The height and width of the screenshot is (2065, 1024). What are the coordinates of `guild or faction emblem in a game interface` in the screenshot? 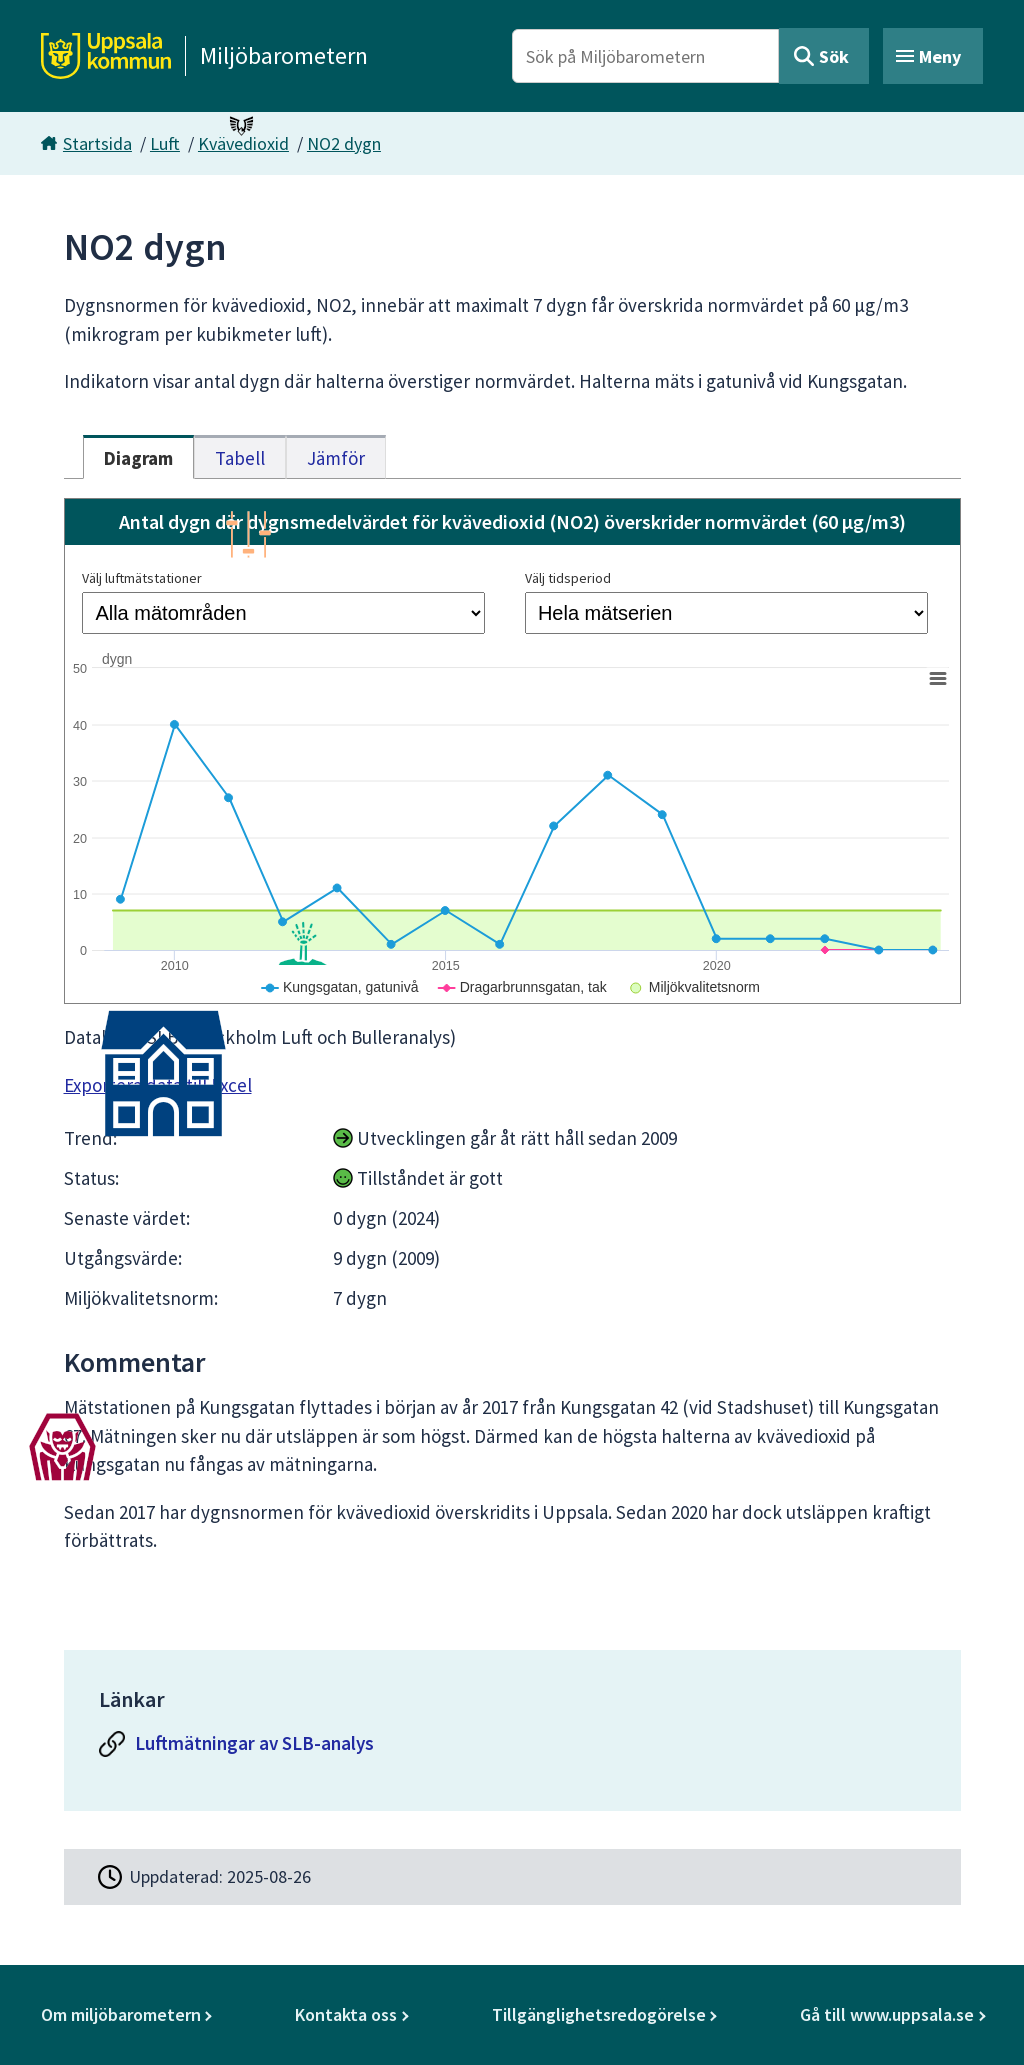 It's located at (241, 124).